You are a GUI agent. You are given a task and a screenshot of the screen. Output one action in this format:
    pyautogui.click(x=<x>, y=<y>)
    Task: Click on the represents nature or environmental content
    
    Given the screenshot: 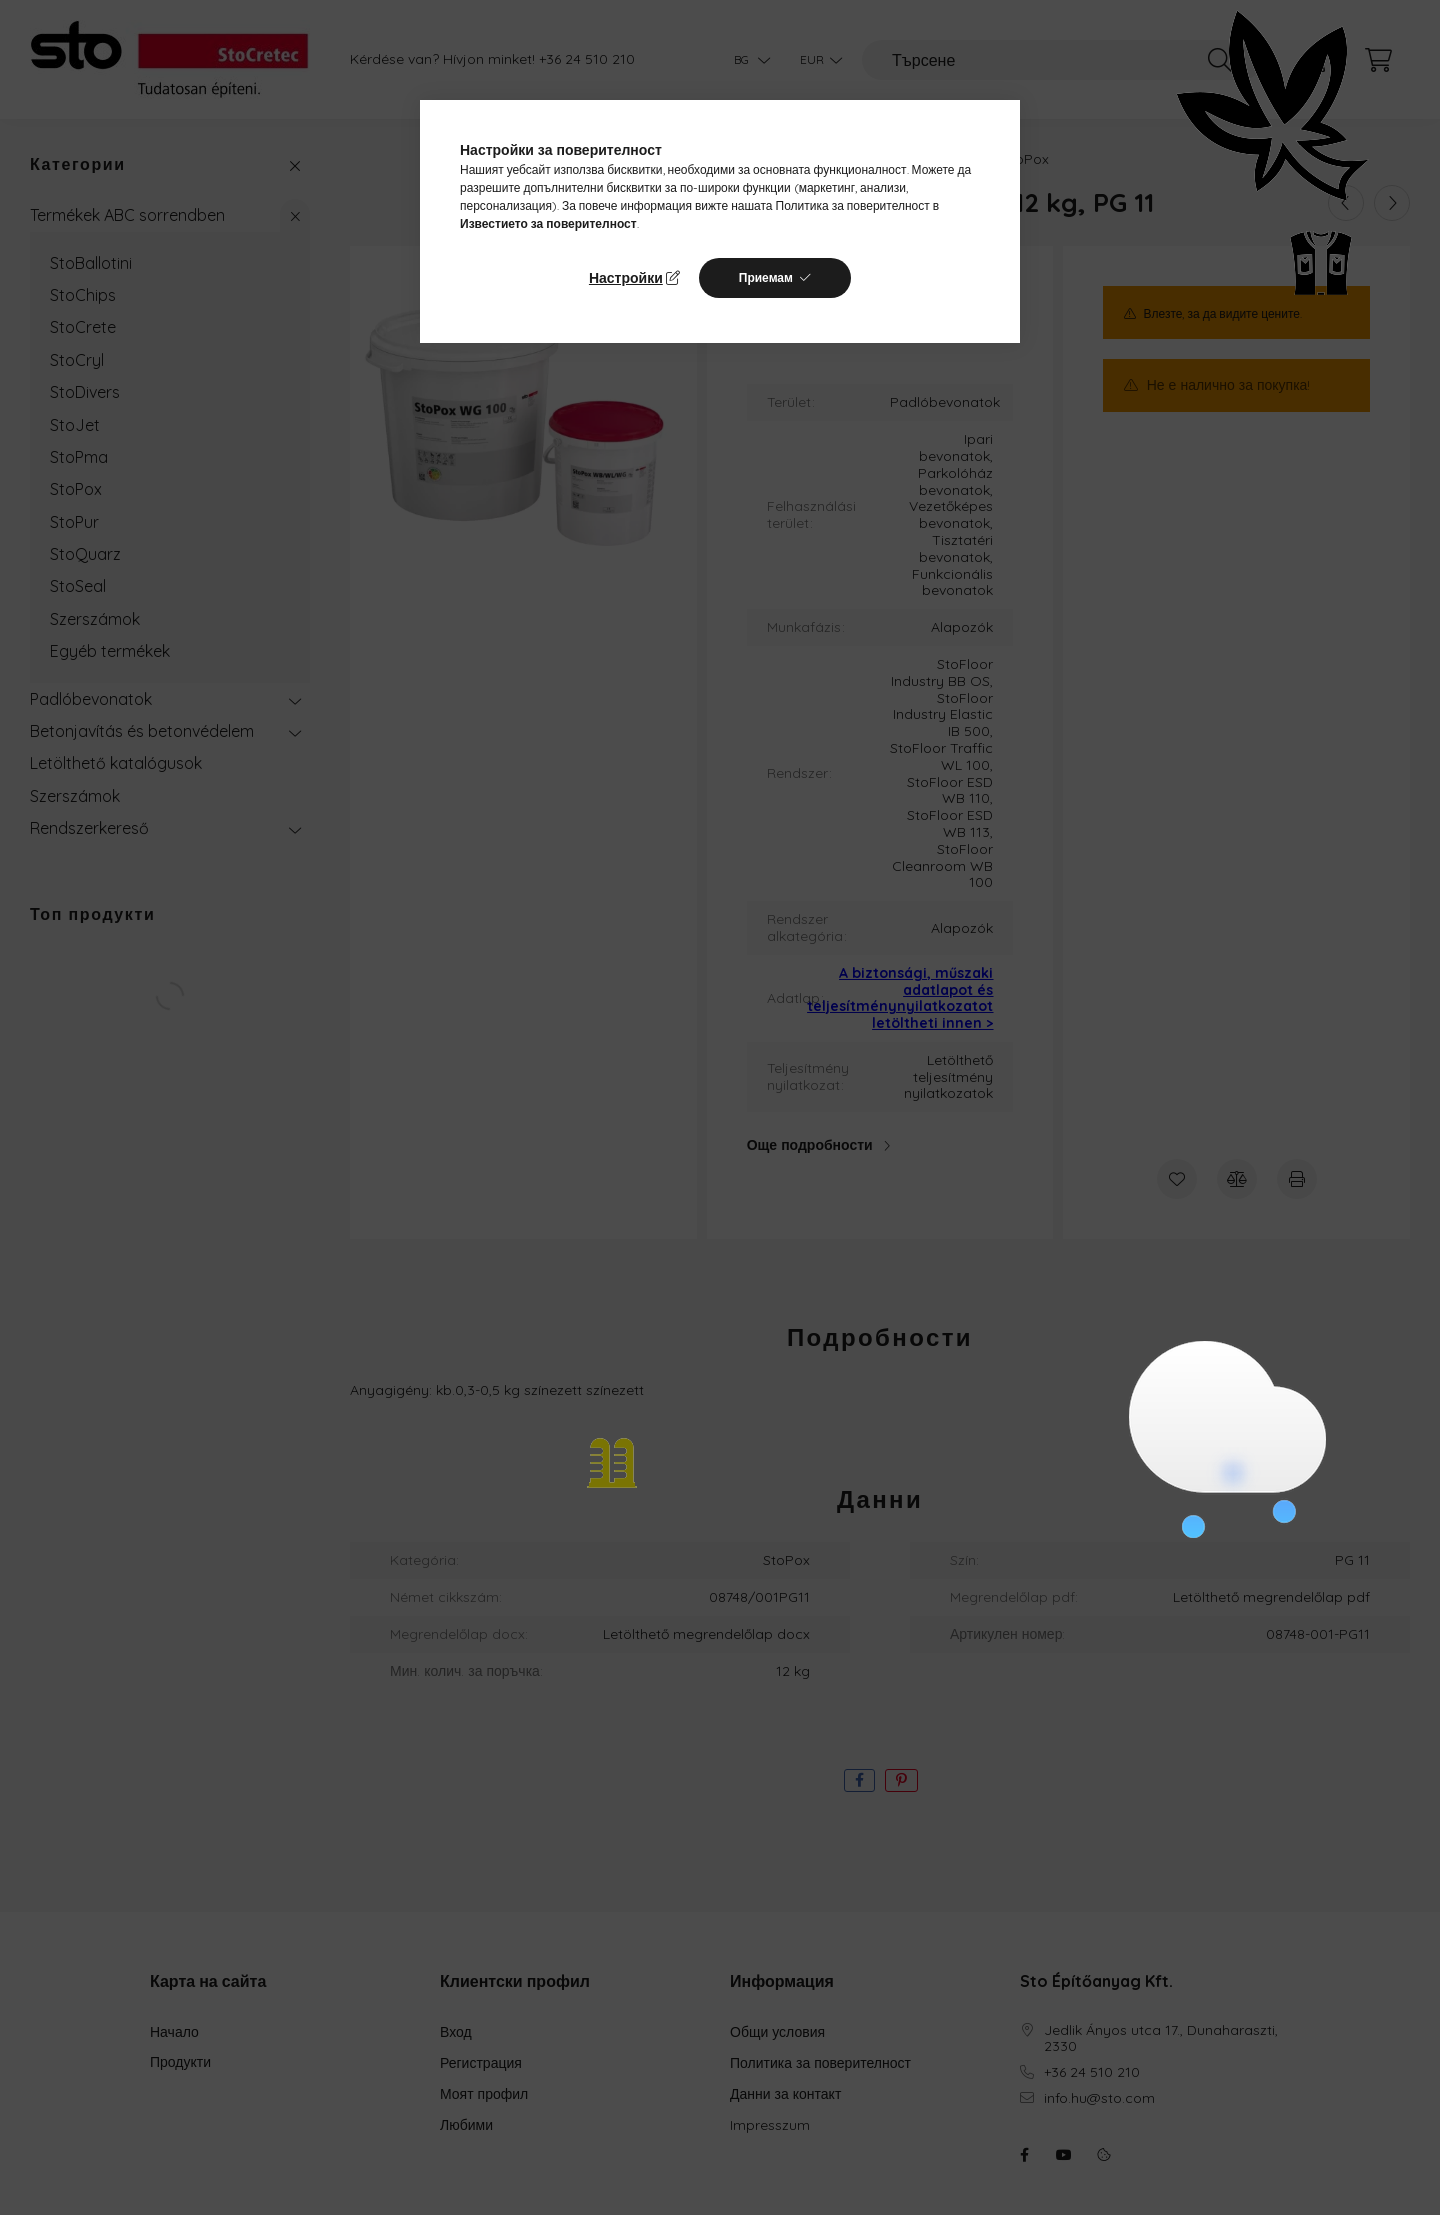 What is the action you would take?
    pyautogui.click(x=1270, y=105)
    